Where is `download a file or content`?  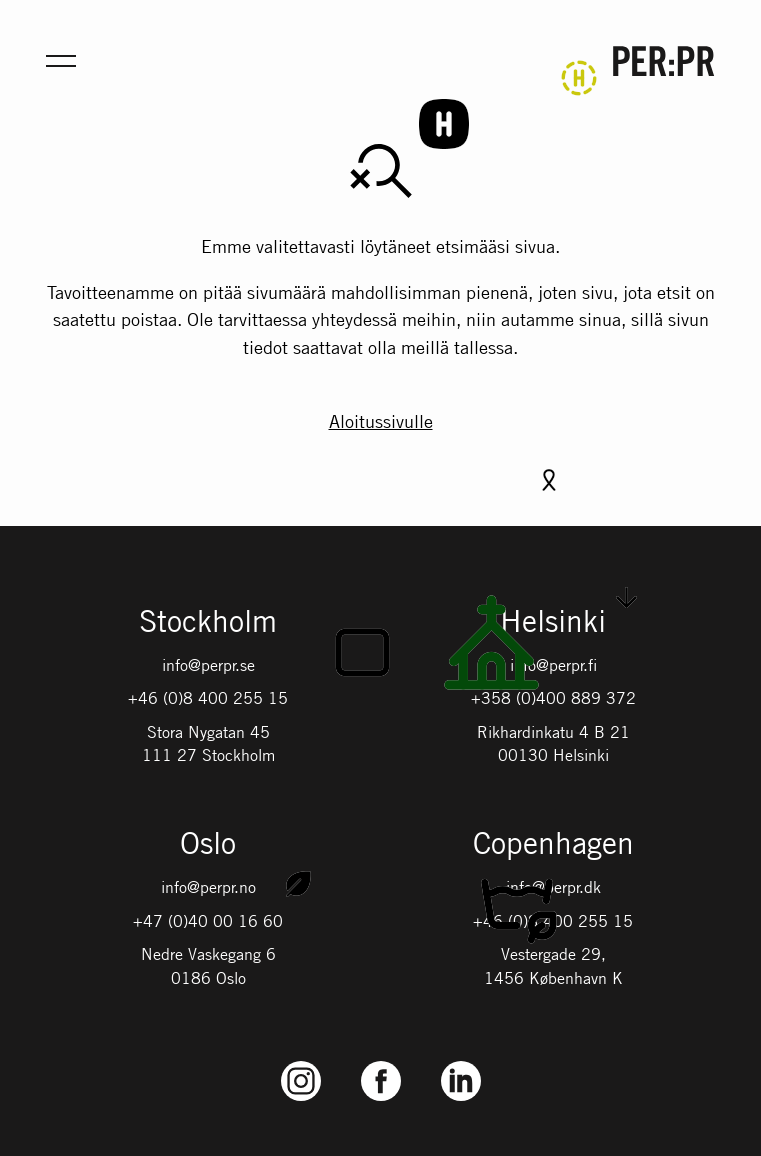 download a file or content is located at coordinates (626, 597).